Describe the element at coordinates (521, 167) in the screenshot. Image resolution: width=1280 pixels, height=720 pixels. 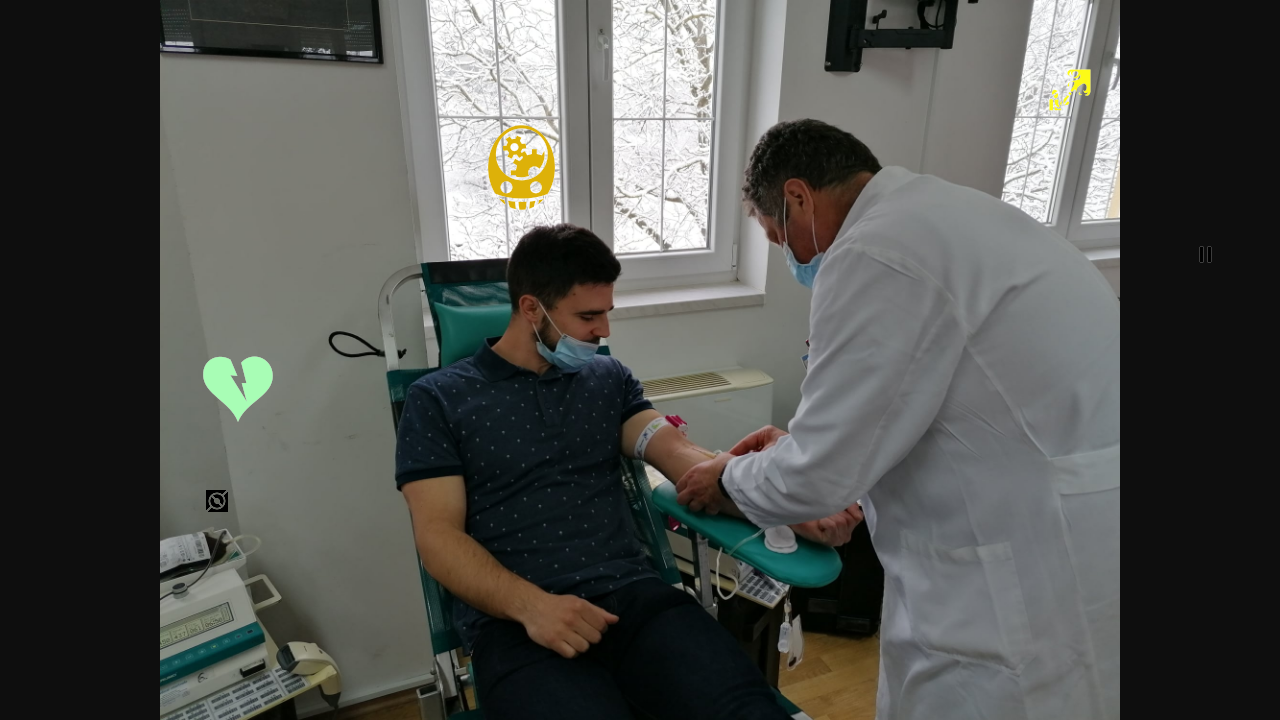
I see `access AI or machine learning features` at that location.